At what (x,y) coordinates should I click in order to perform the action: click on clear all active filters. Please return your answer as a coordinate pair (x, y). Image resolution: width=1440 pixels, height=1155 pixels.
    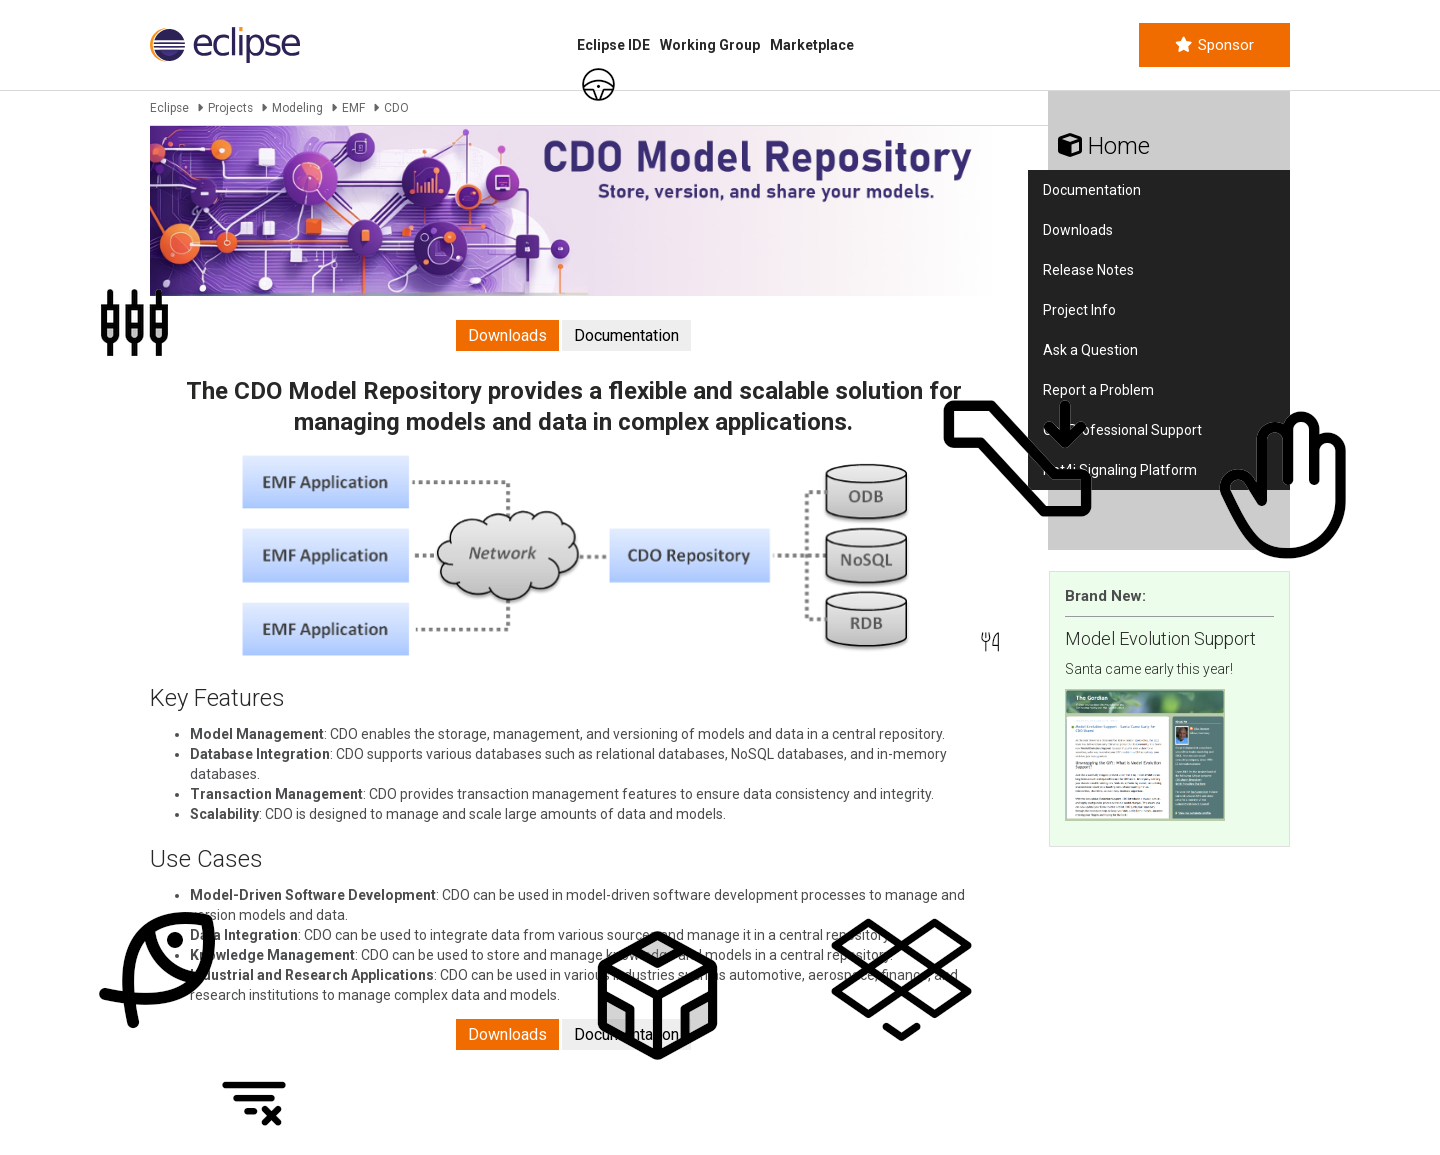
    Looking at the image, I should click on (254, 1096).